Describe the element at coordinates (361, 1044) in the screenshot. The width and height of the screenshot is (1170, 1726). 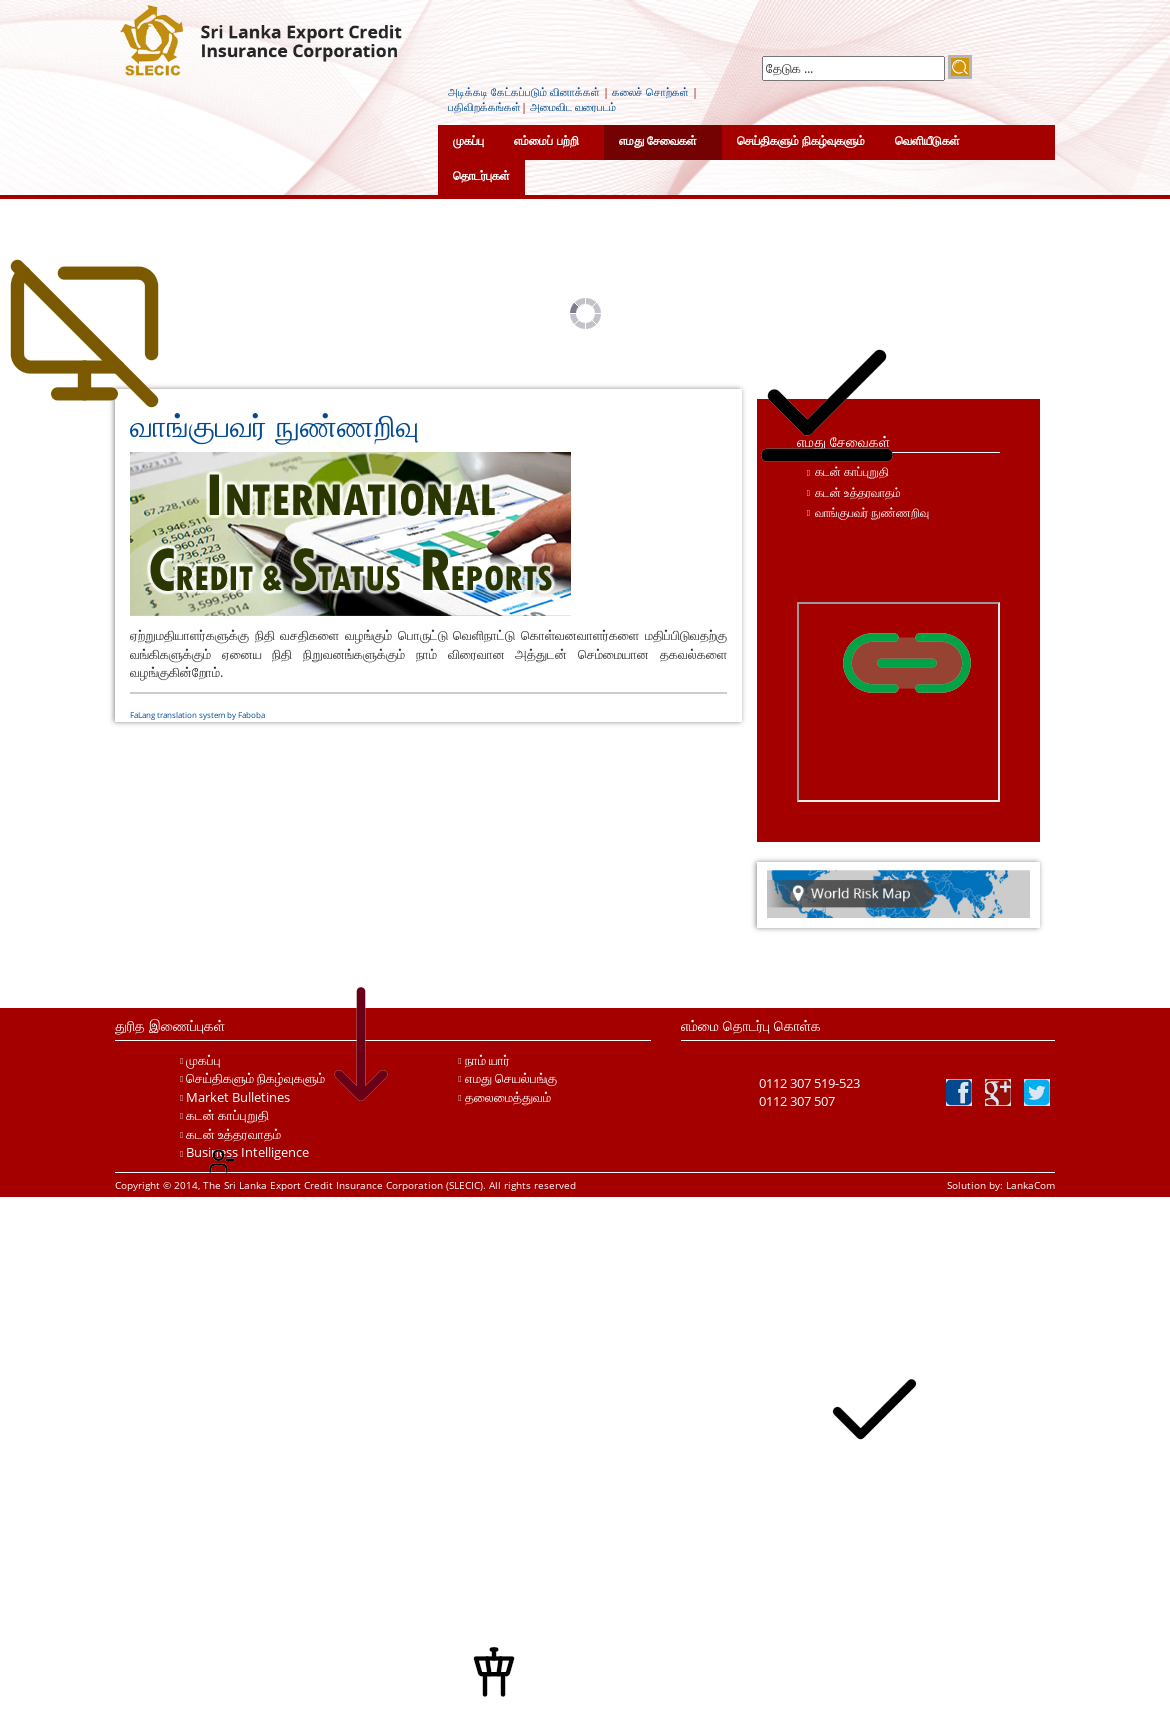
I see `scroll down for more content` at that location.